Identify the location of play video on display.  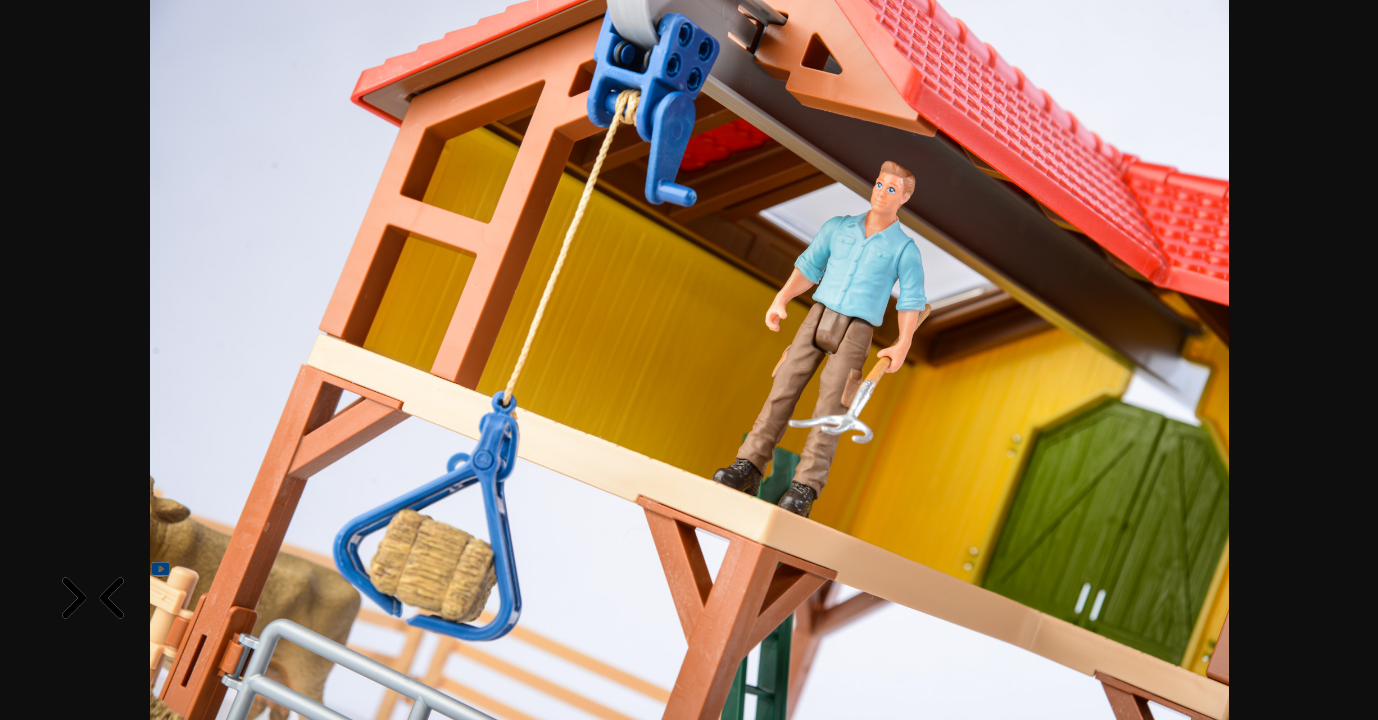
(160, 569).